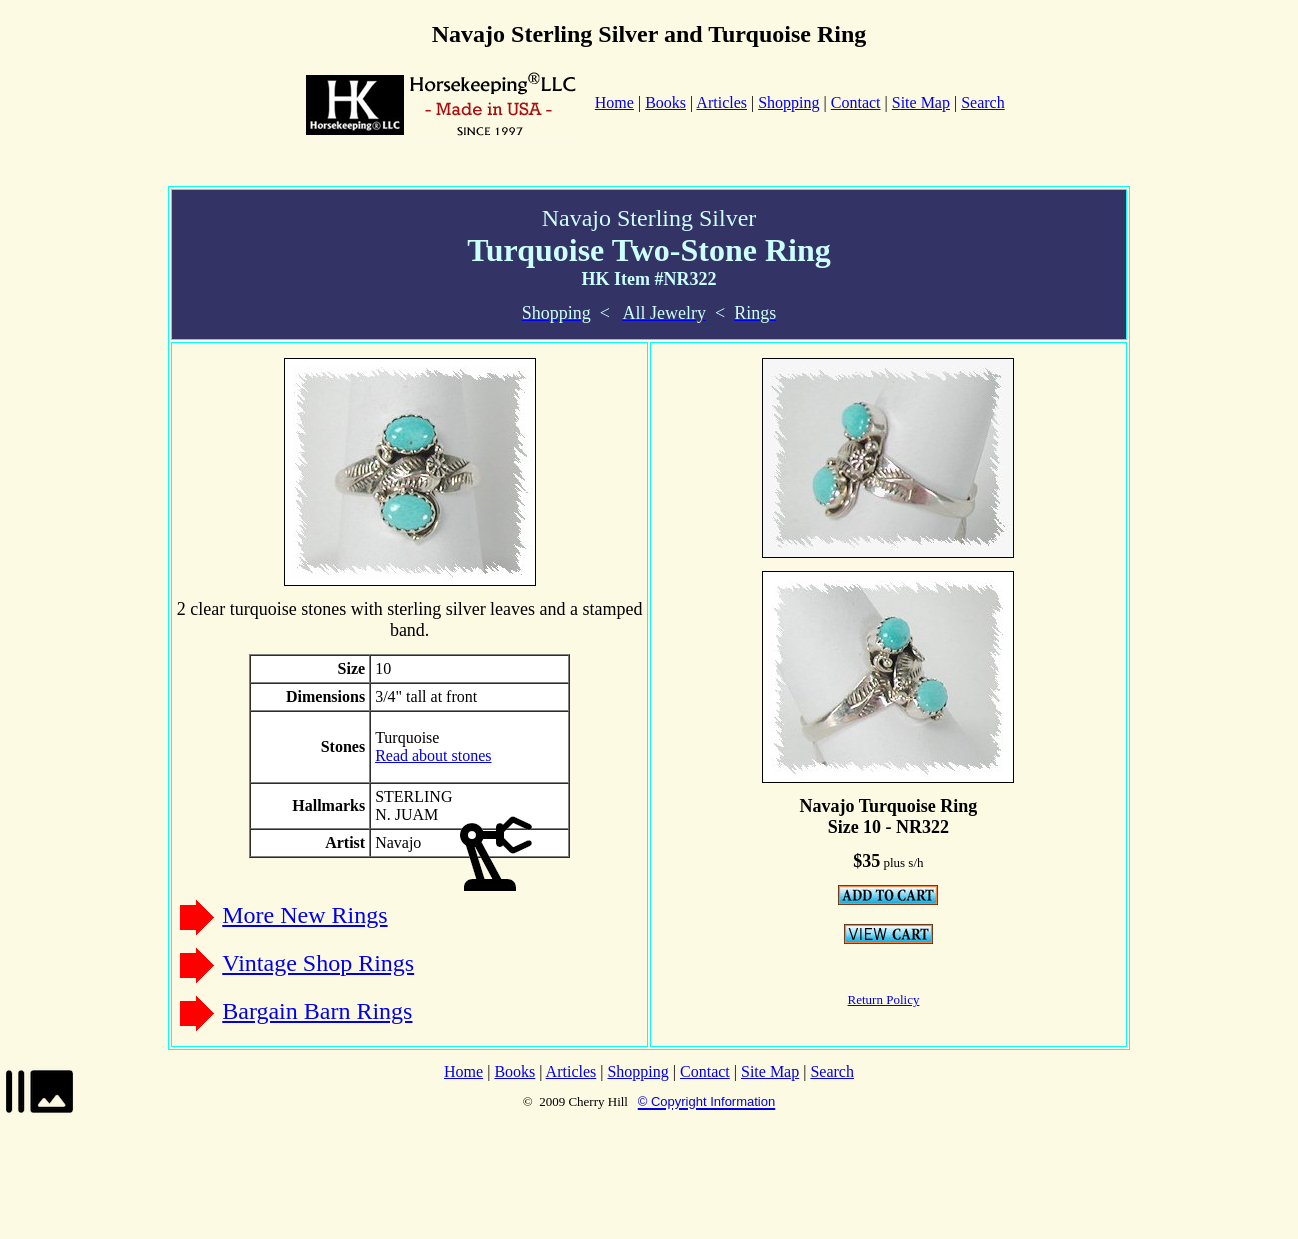 This screenshot has height=1239, width=1298. Describe the element at coordinates (496, 855) in the screenshot. I see `access manufacturing or industrial settings` at that location.